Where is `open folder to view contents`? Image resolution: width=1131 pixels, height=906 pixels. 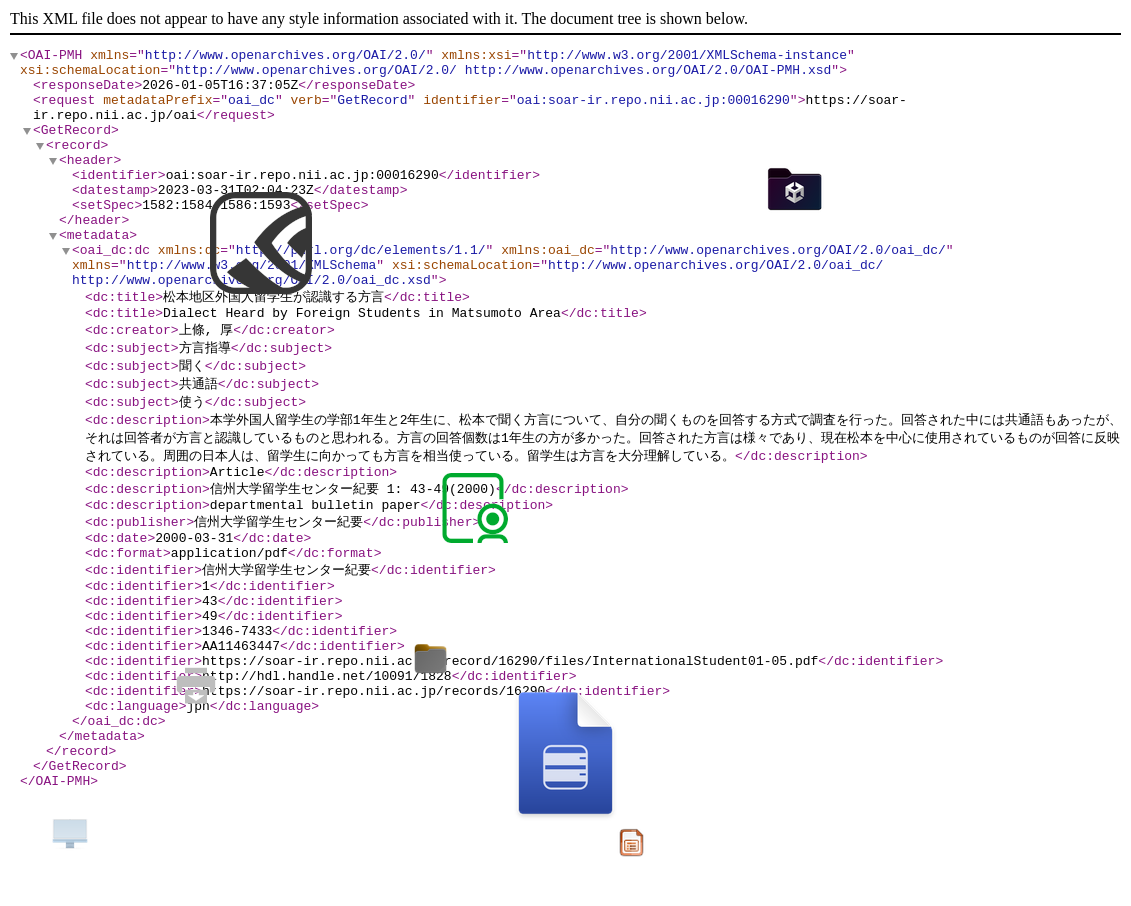
open folder to view contents is located at coordinates (430, 658).